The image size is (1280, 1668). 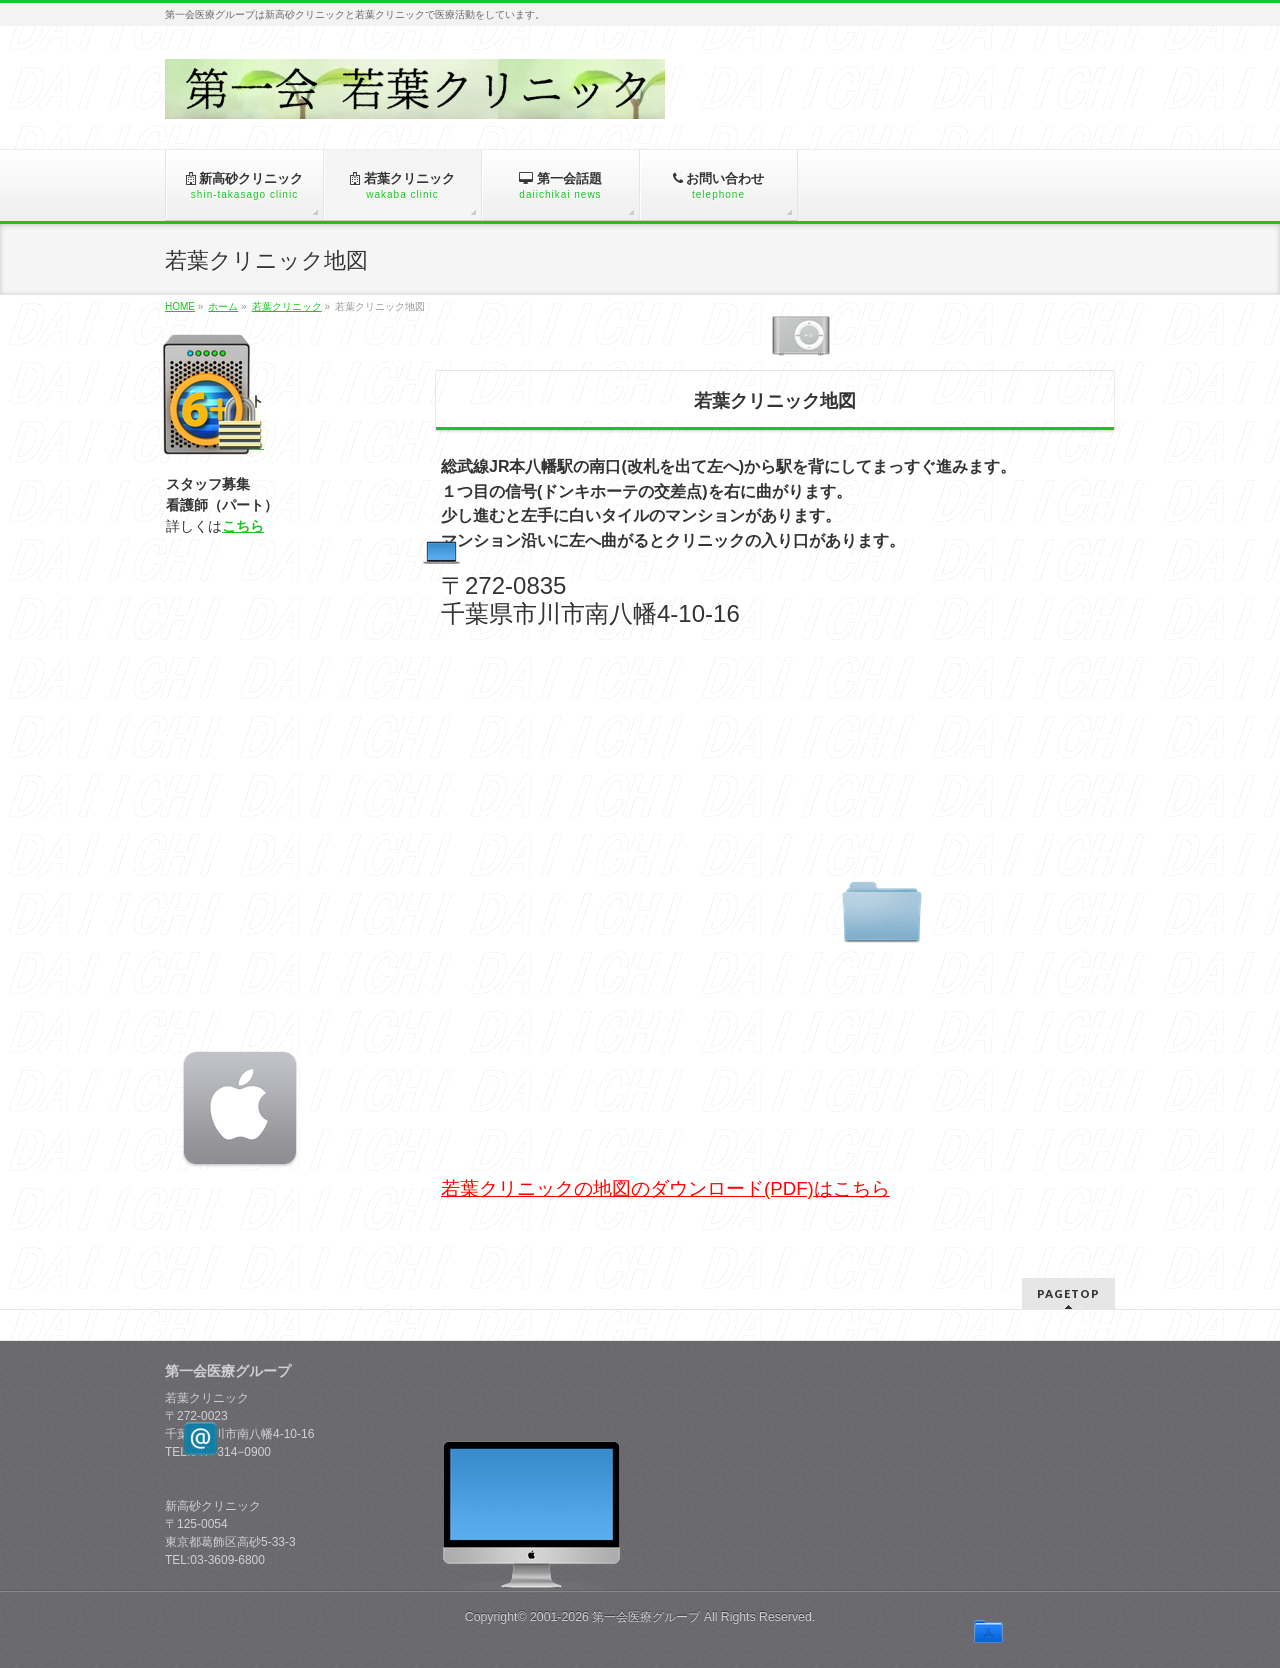 What do you see at coordinates (988, 1631) in the screenshot?
I see `open templates folder` at bounding box center [988, 1631].